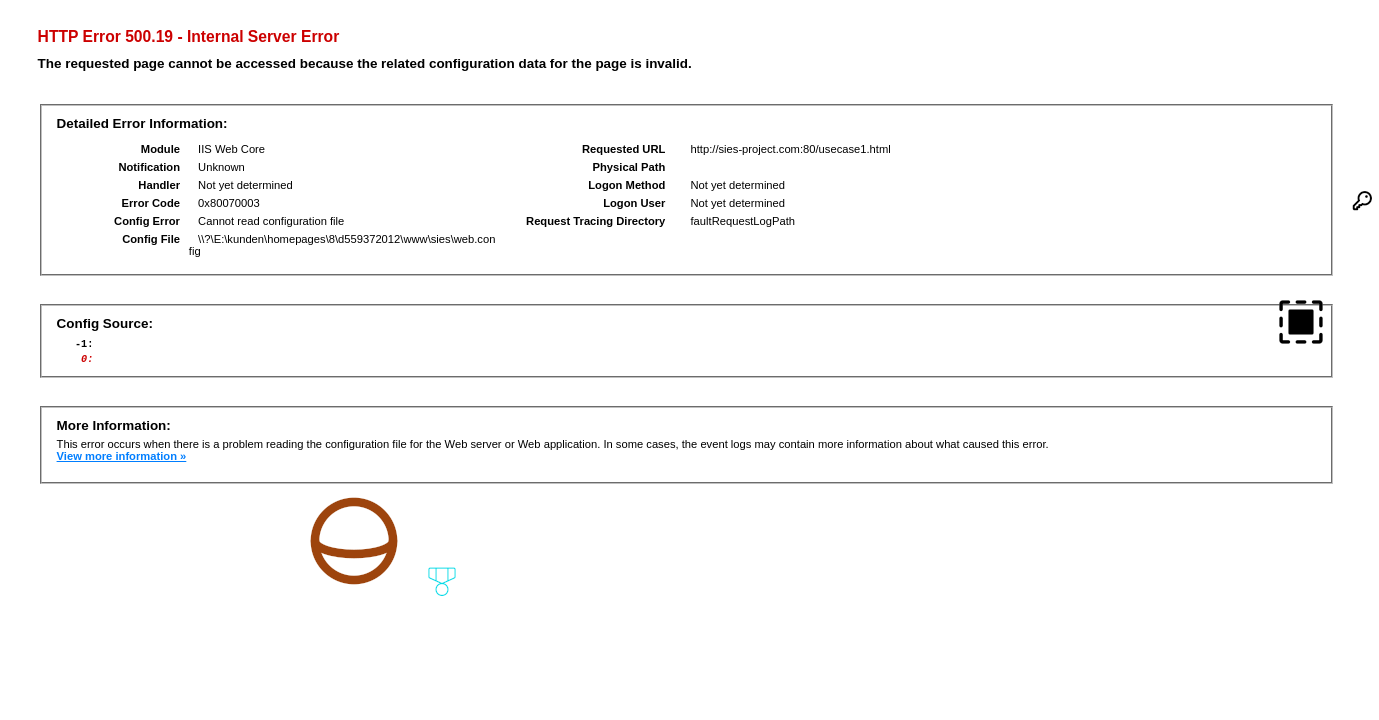 The width and height of the screenshot is (1379, 720). Describe the element at coordinates (354, 541) in the screenshot. I see `view 3D or globe-related content` at that location.